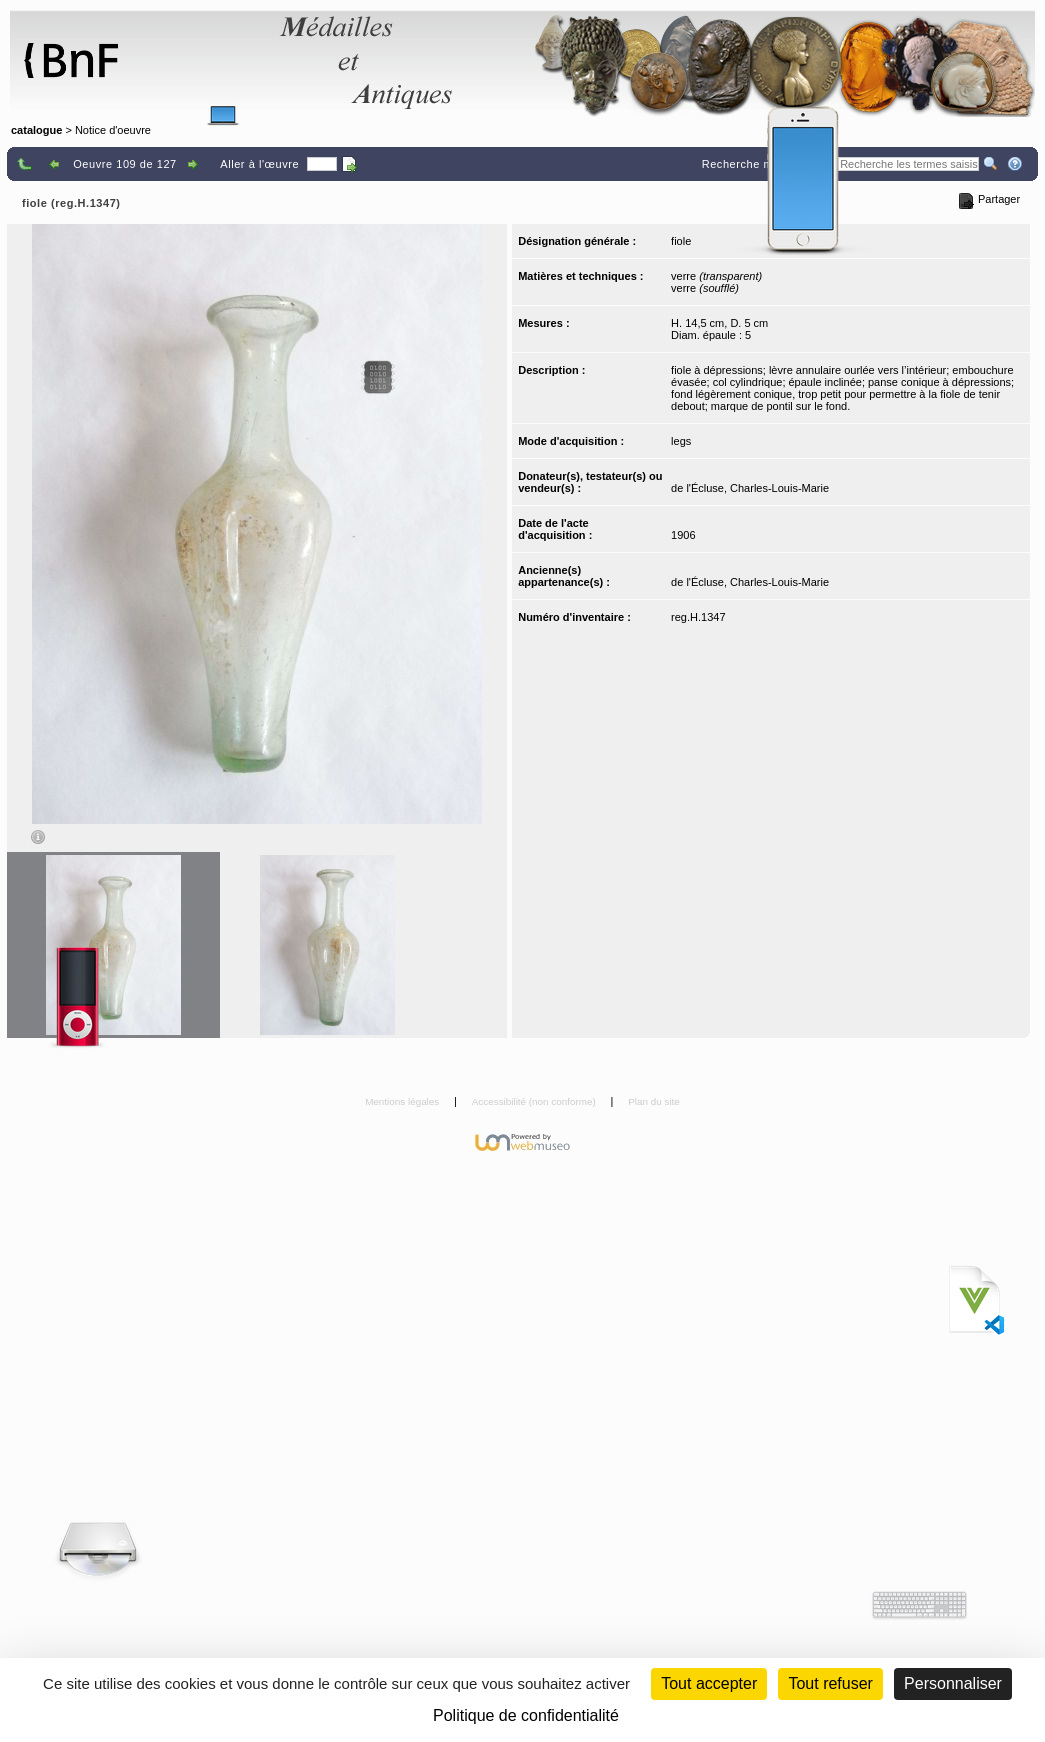 The height and width of the screenshot is (1742, 1045). Describe the element at coordinates (223, 113) in the screenshot. I see `macbook pro device identifier in system settings` at that location.